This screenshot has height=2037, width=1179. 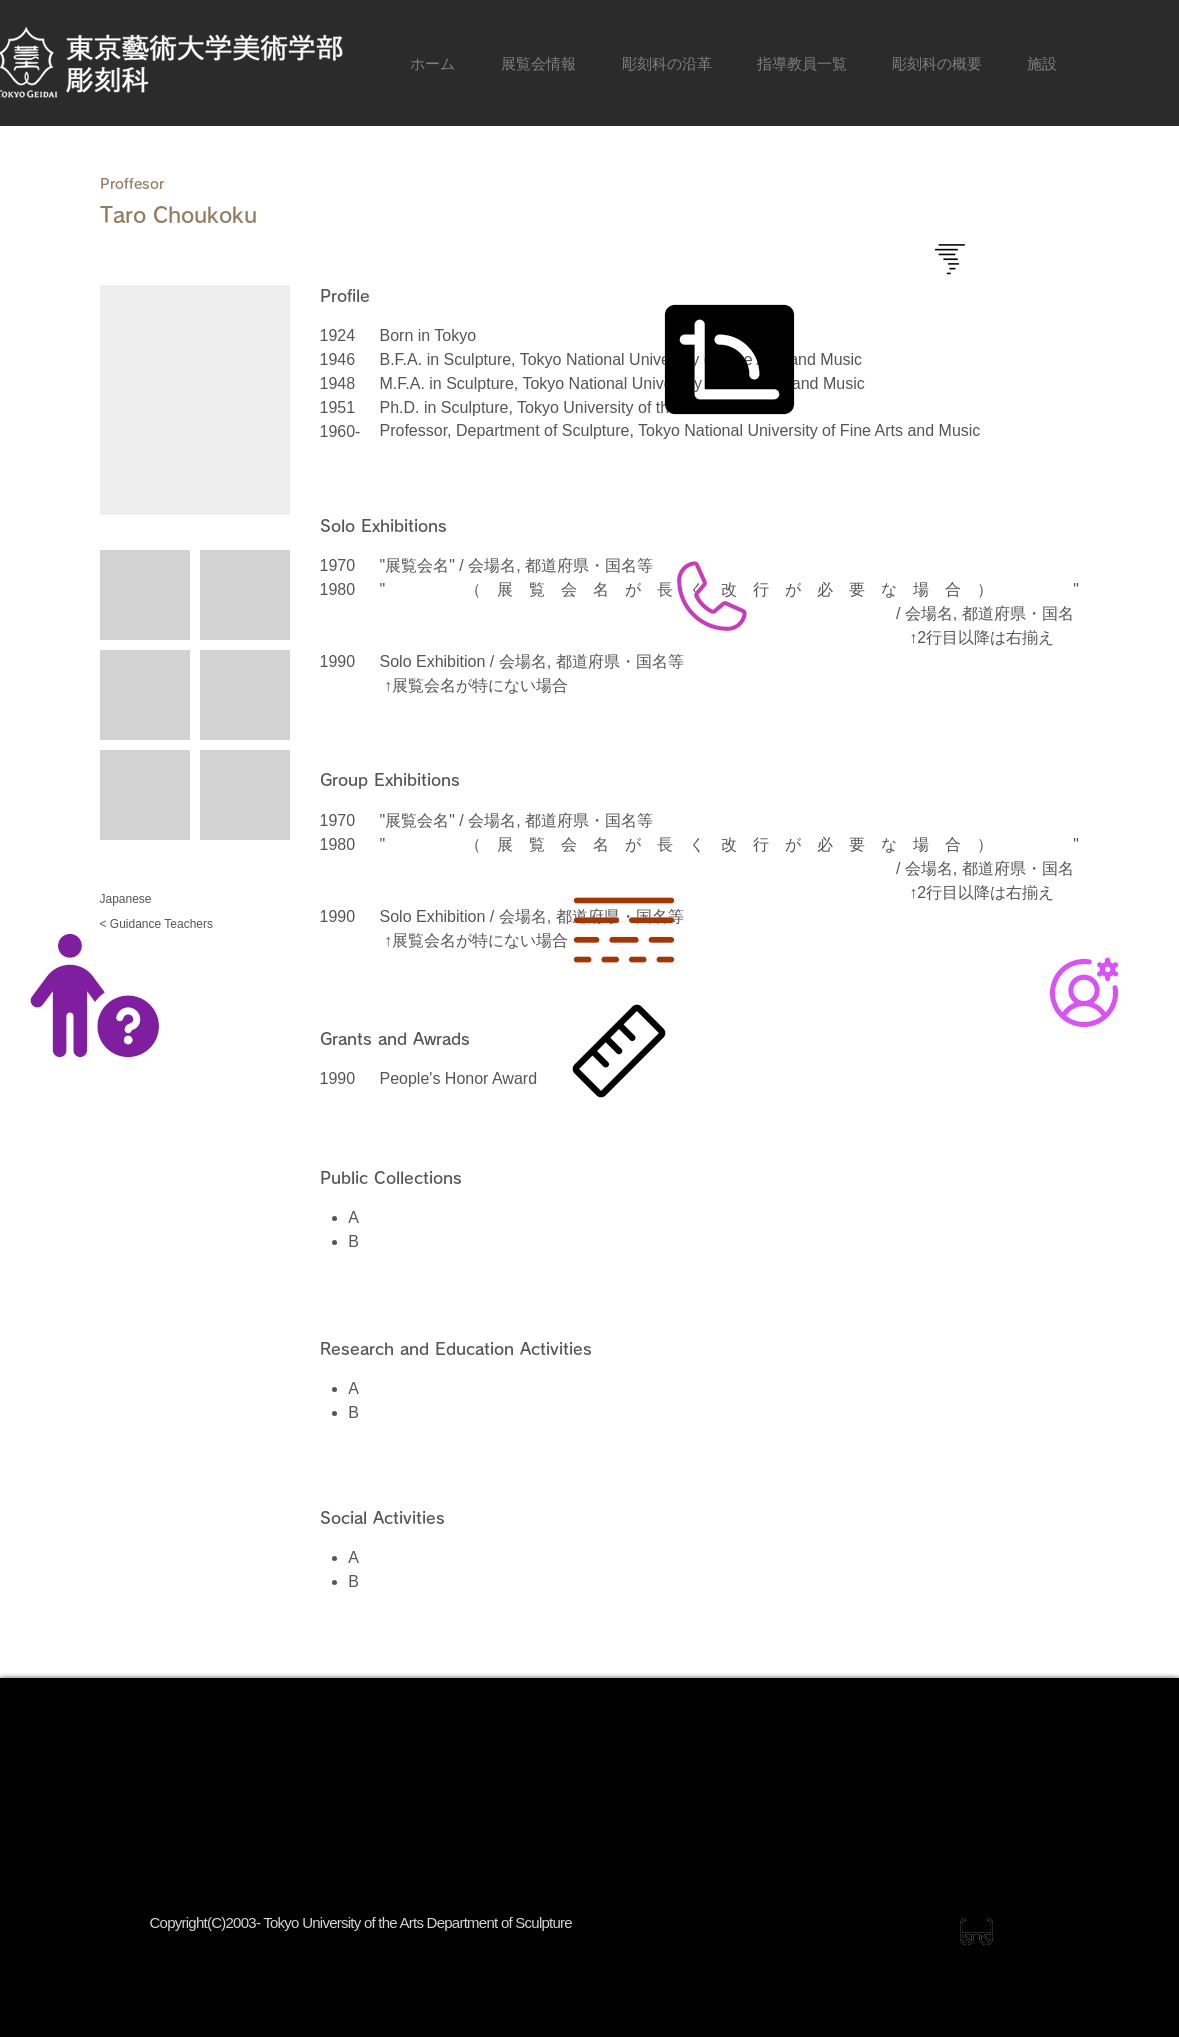 What do you see at coordinates (710, 597) in the screenshot?
I see `make a phone call` at bounding box center [710, 597].